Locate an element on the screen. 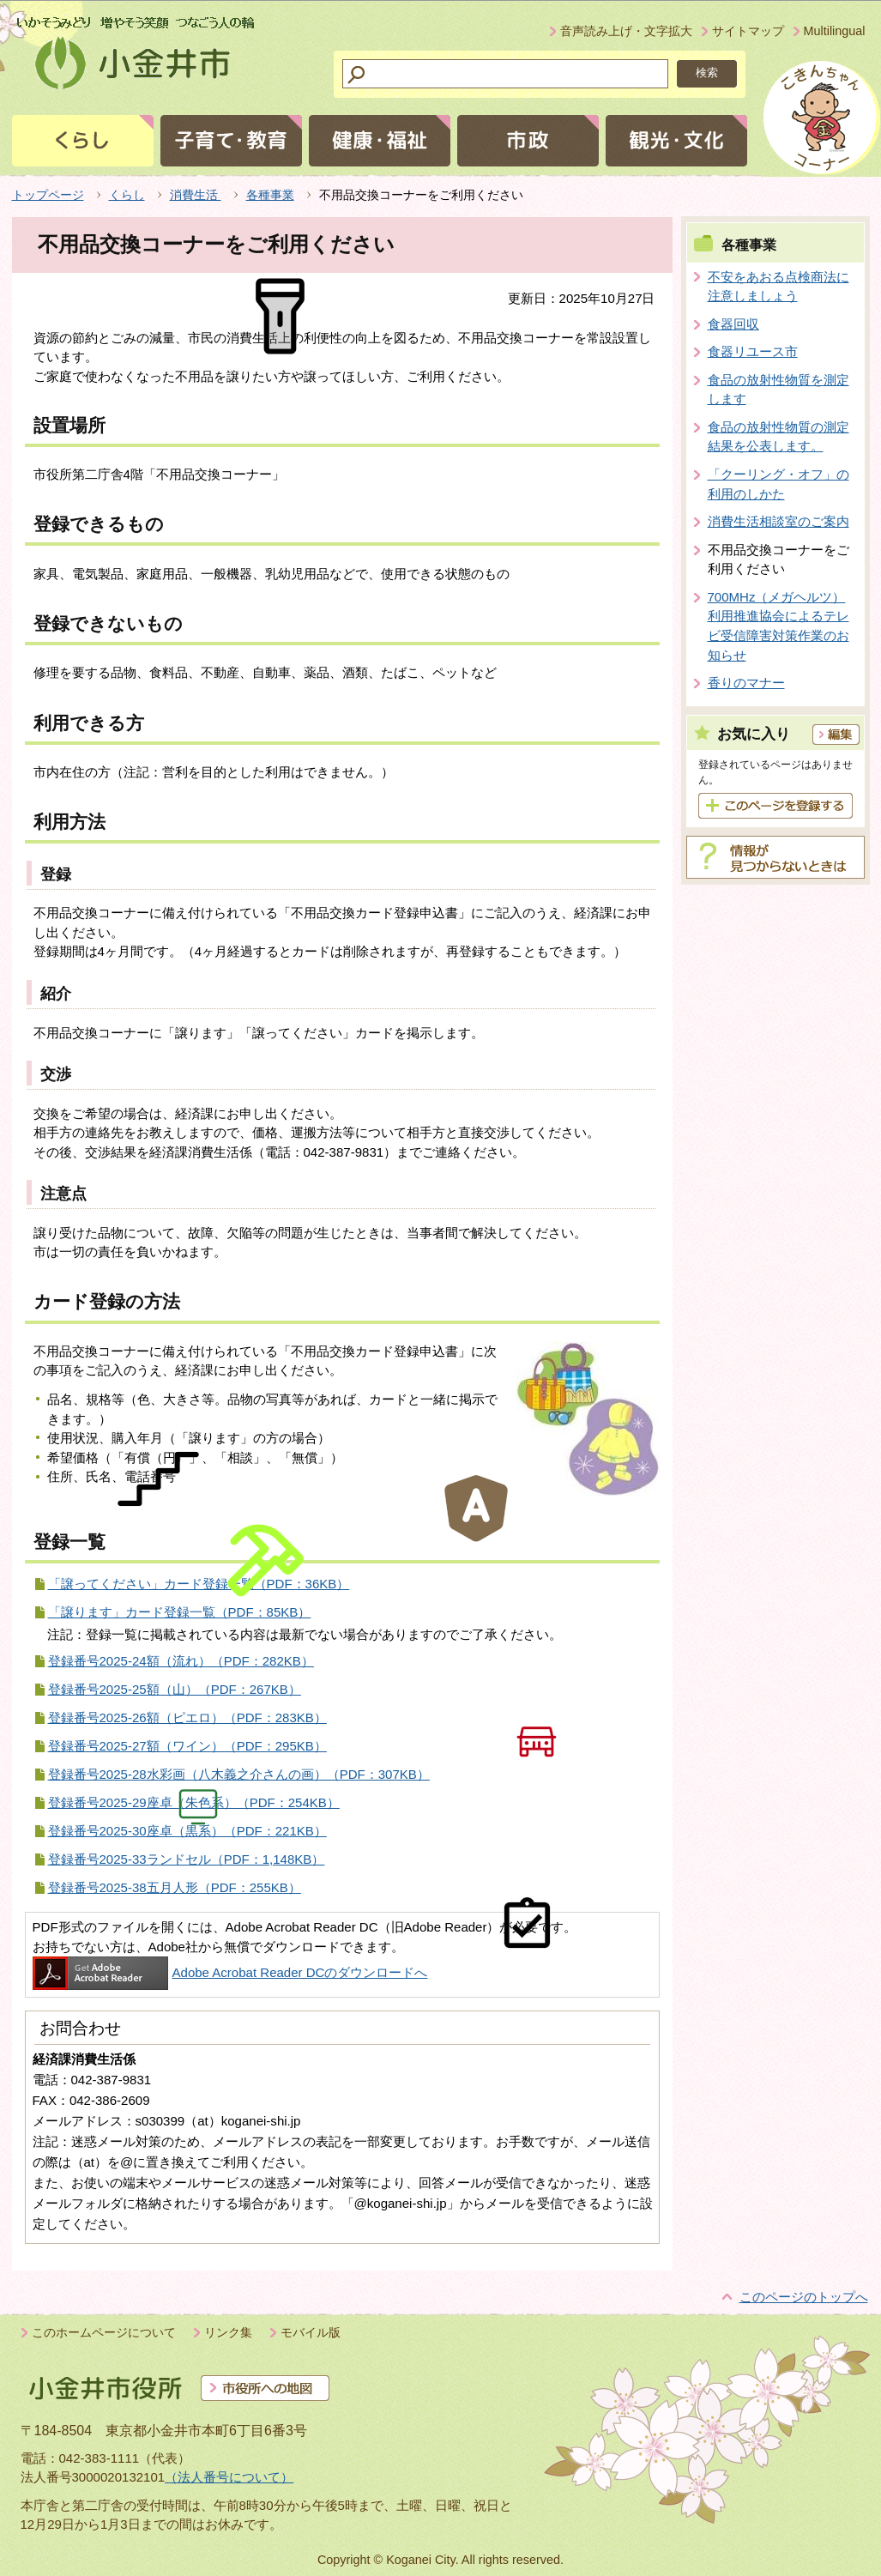 This screenshot has width=881, height=2576. navigate to stairs or level changes is located at coordinates (158, 1478).